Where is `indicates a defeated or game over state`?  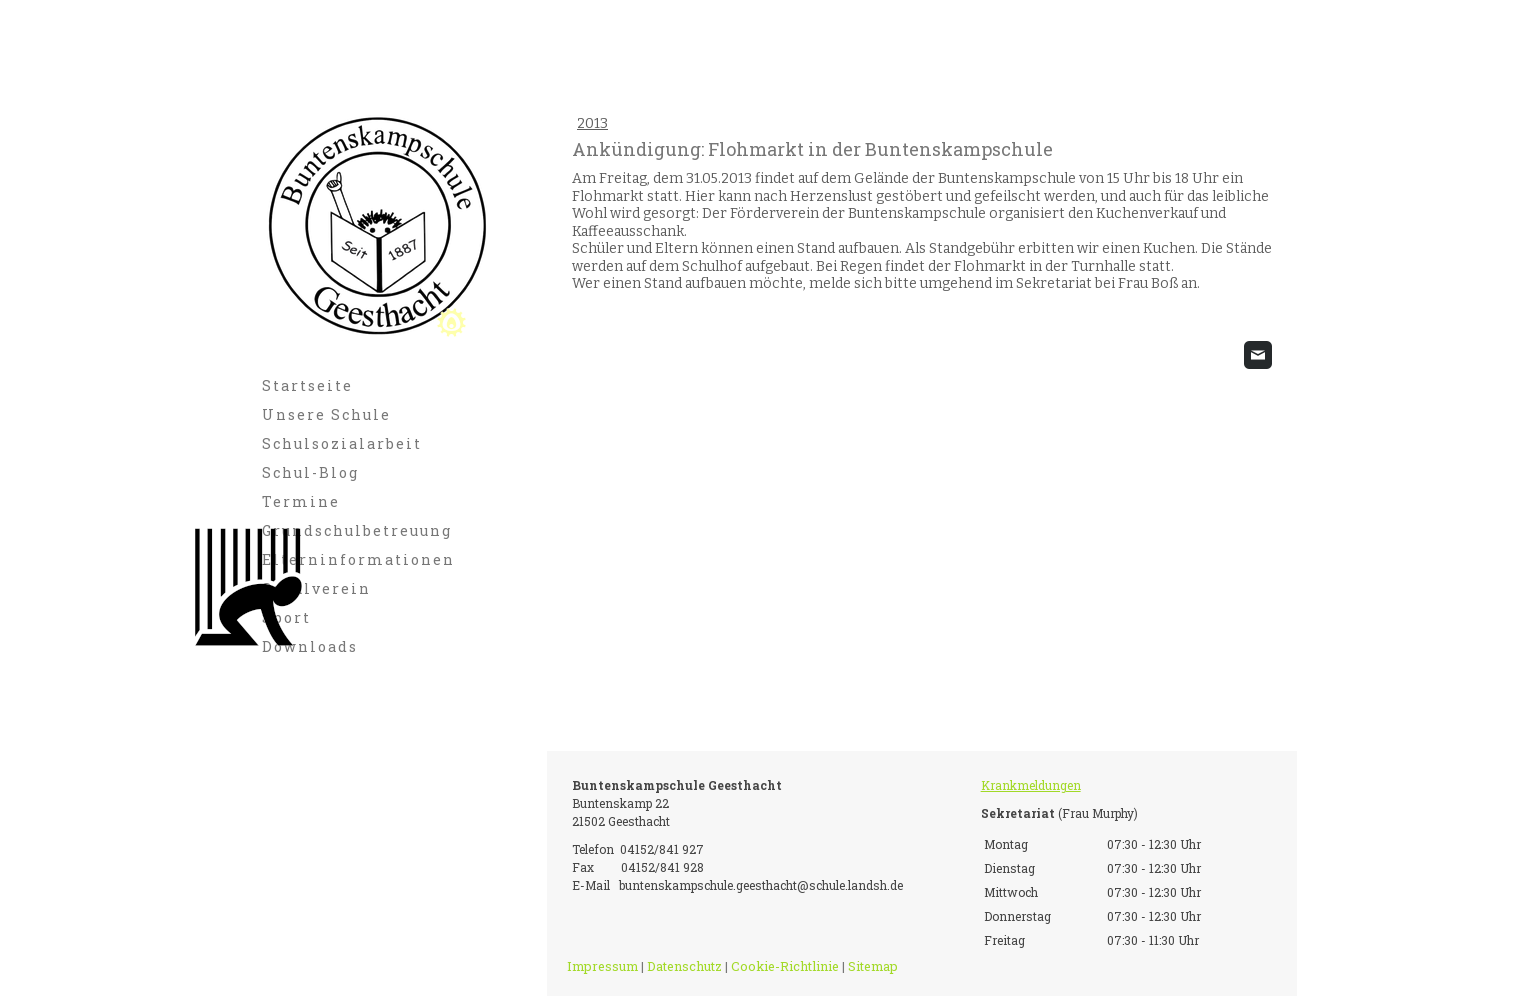
indicates a defeated or game over state is located at coordinates (247, 587).